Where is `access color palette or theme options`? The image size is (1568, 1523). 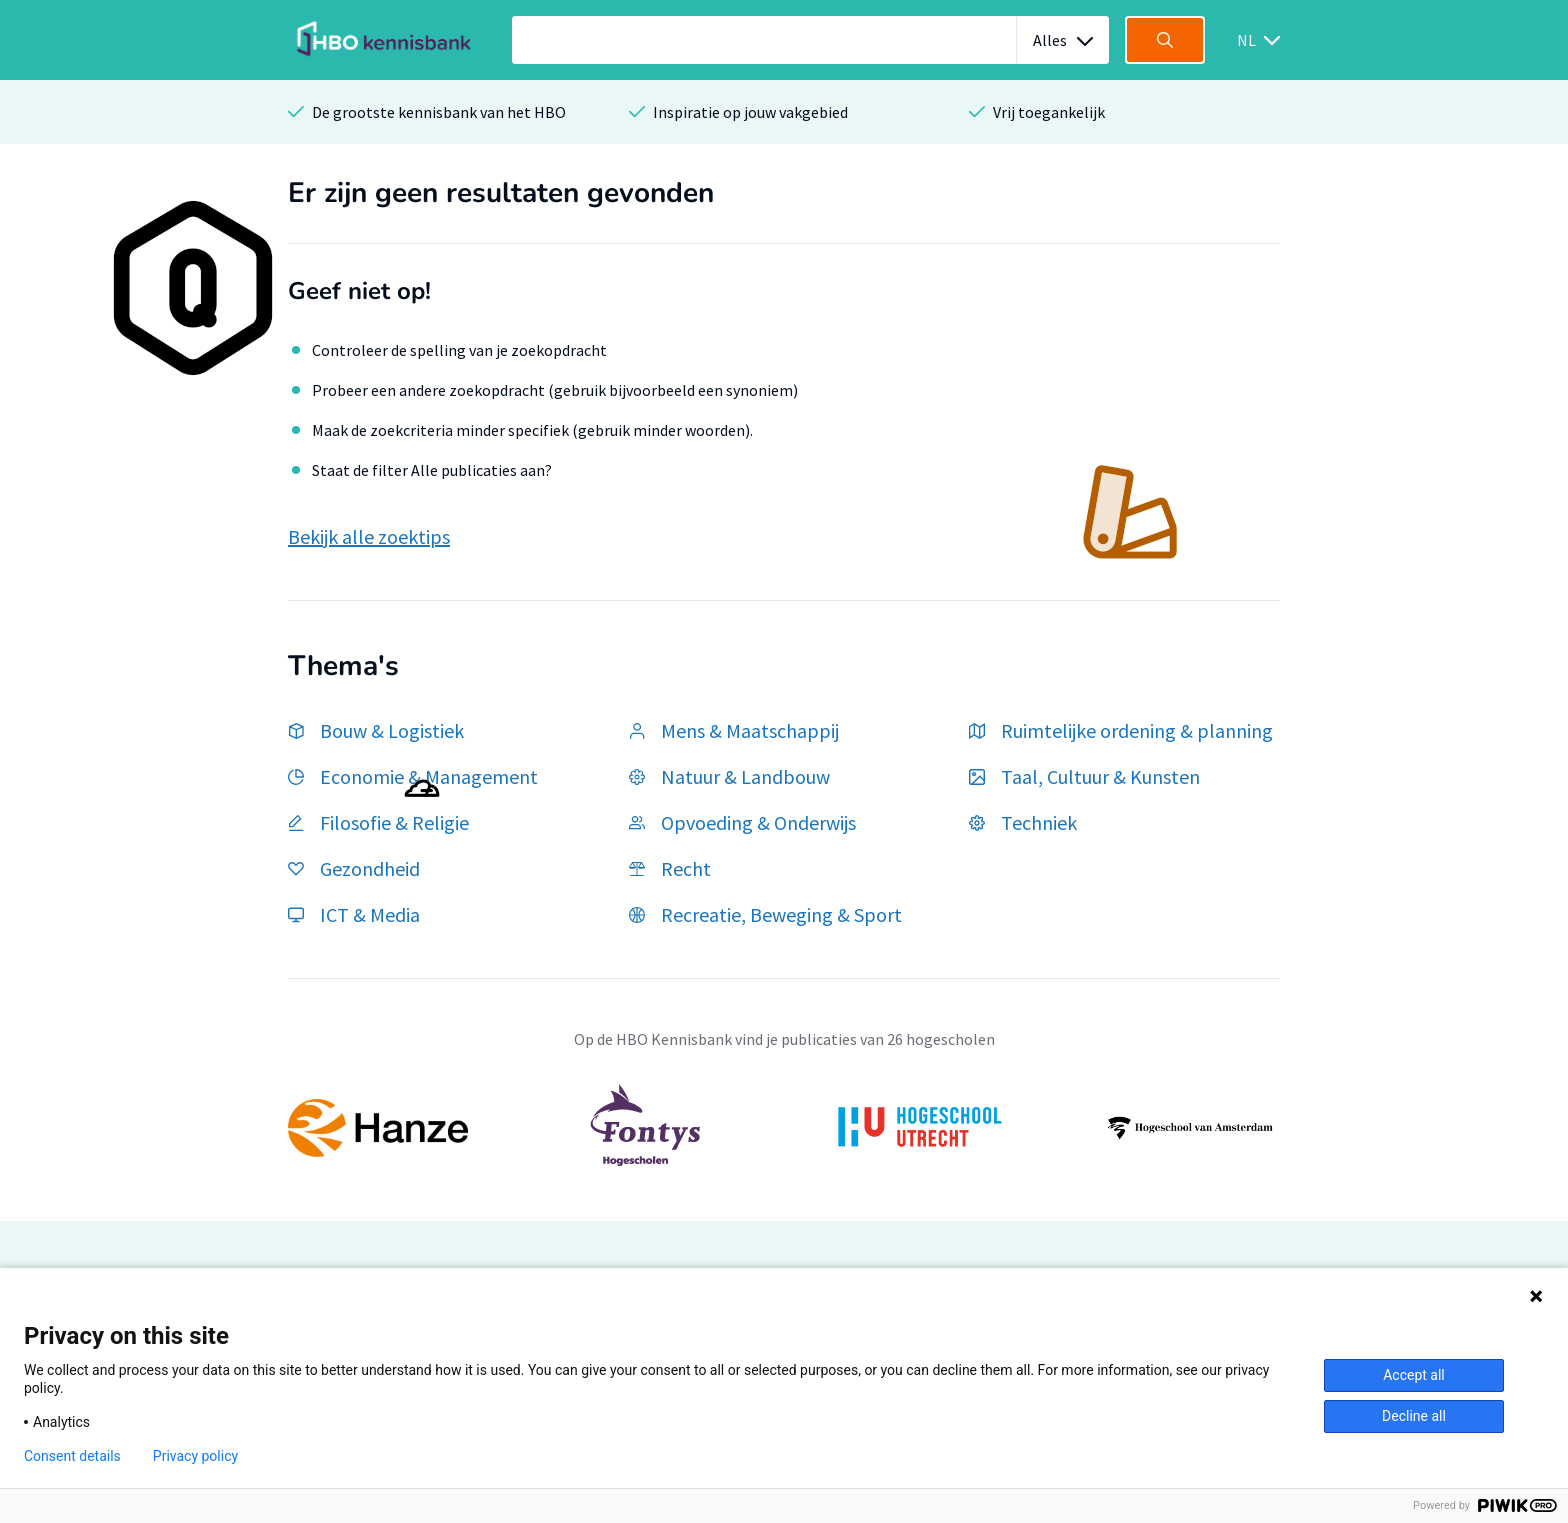
access color palette or theme options is located at coordinates (1126, 515).